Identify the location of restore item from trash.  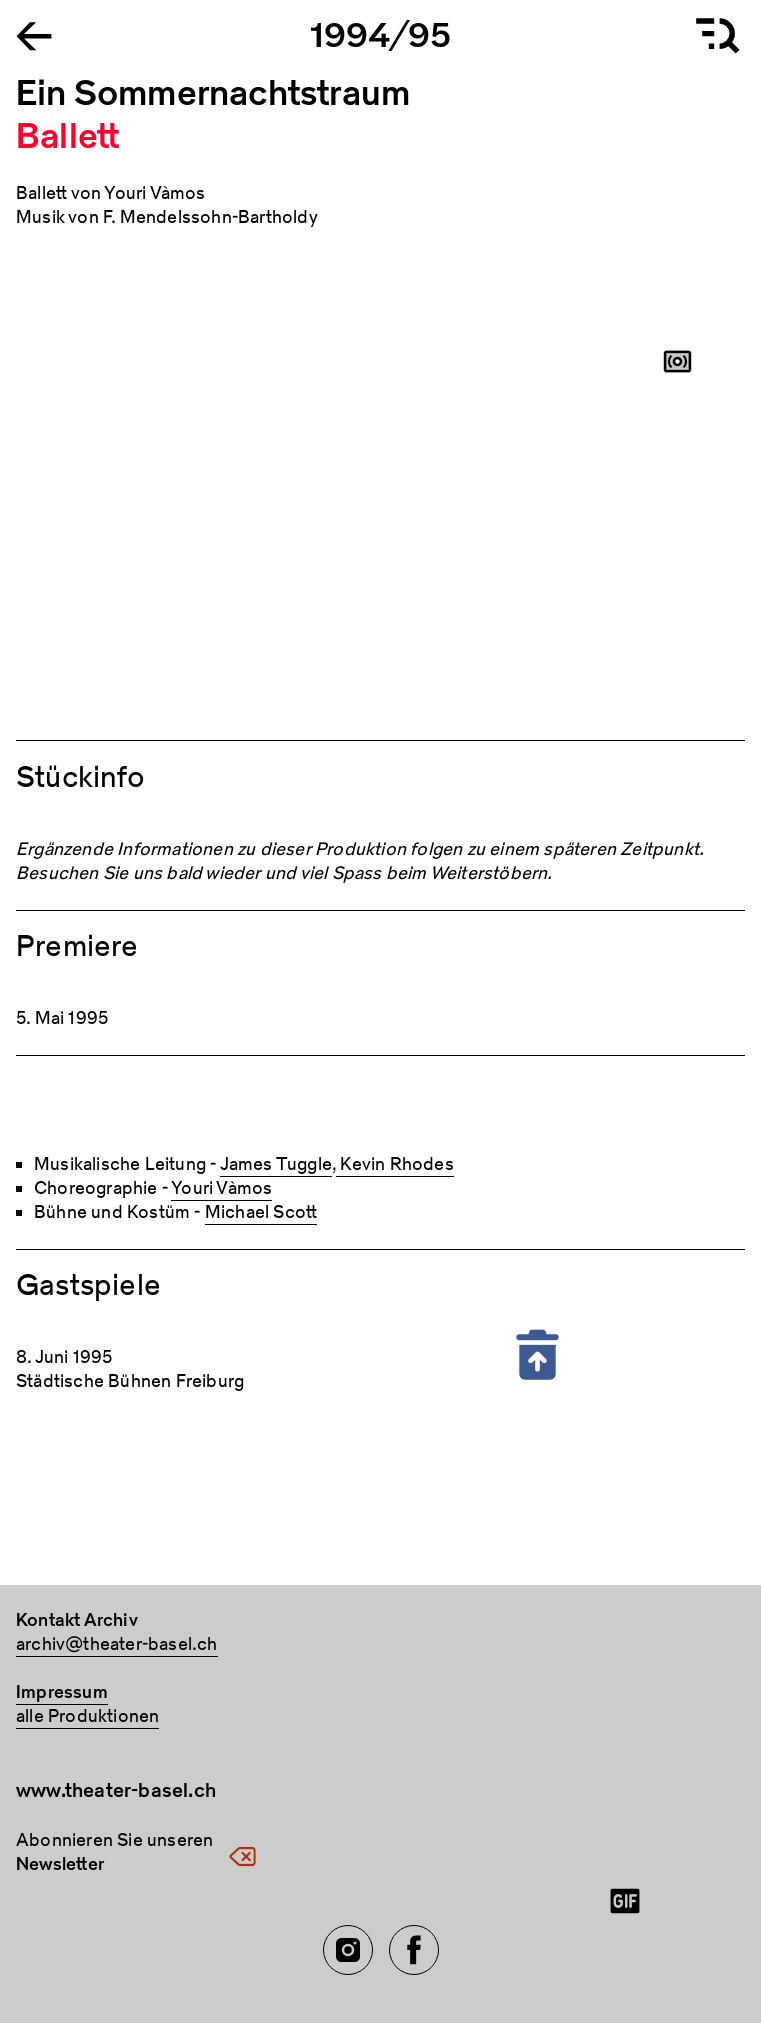
(537, 1355).